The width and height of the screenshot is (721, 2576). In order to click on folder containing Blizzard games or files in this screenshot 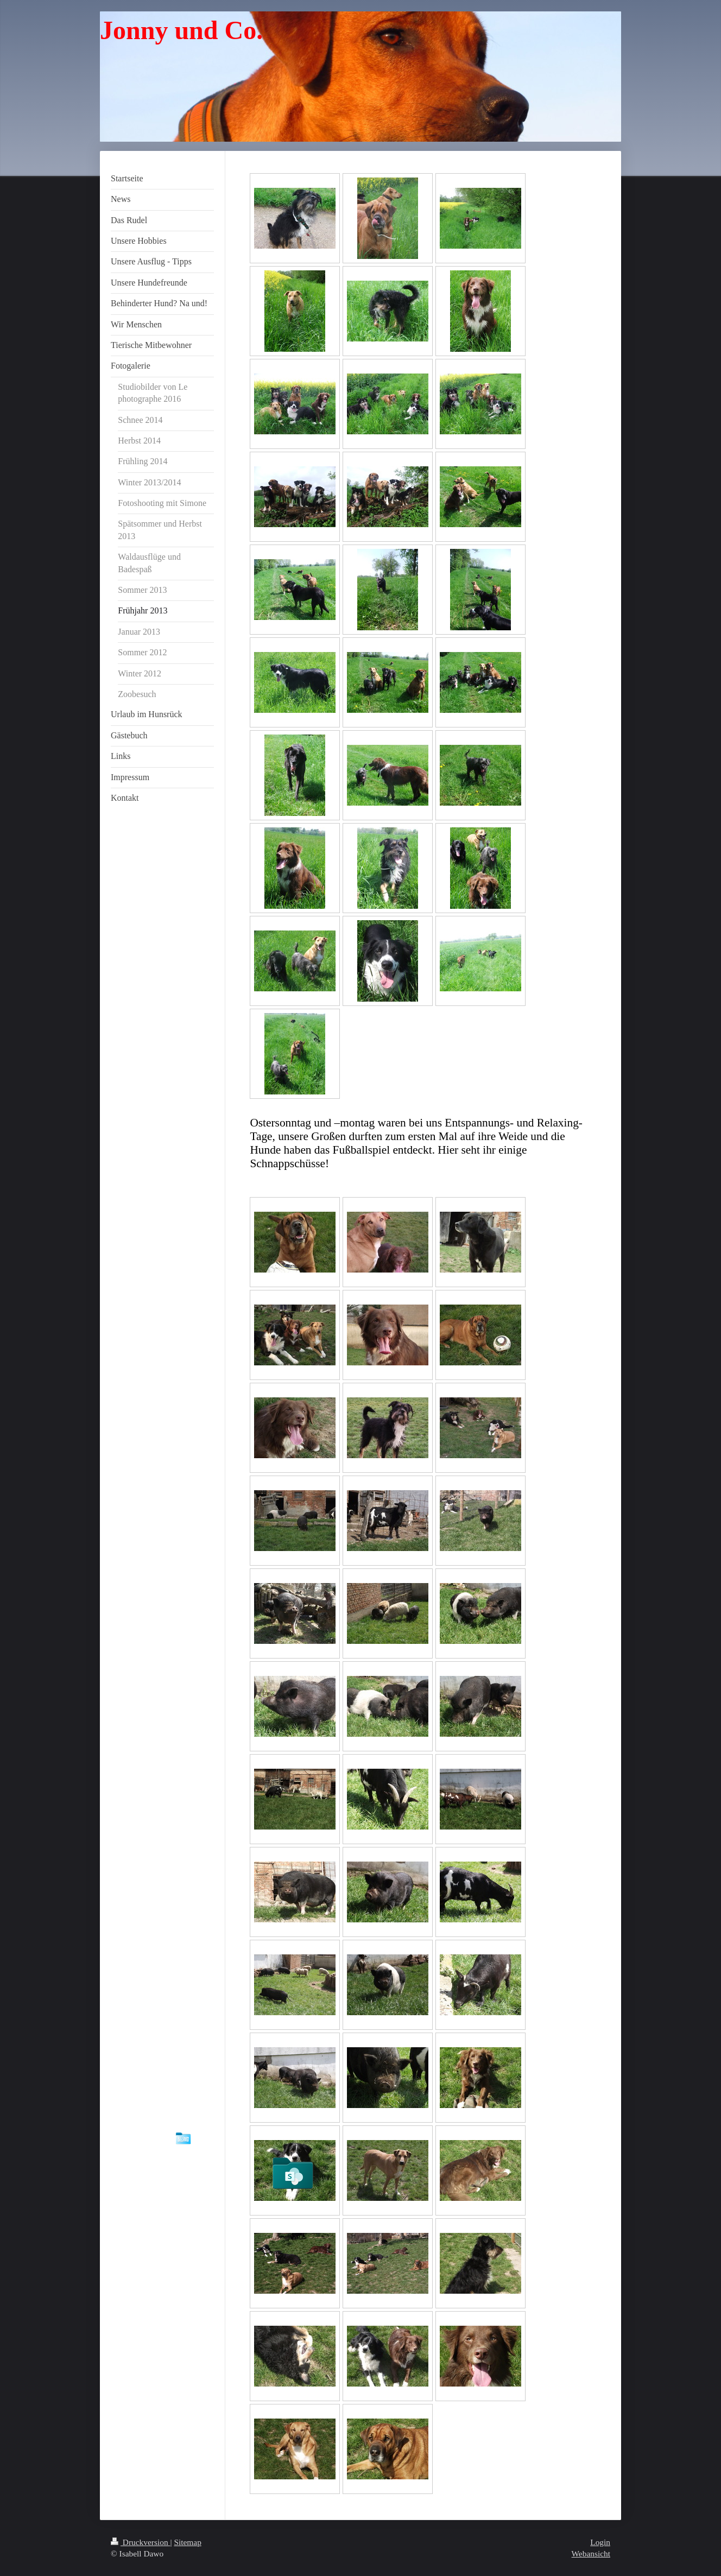, I will do `click(183, 2138)`.